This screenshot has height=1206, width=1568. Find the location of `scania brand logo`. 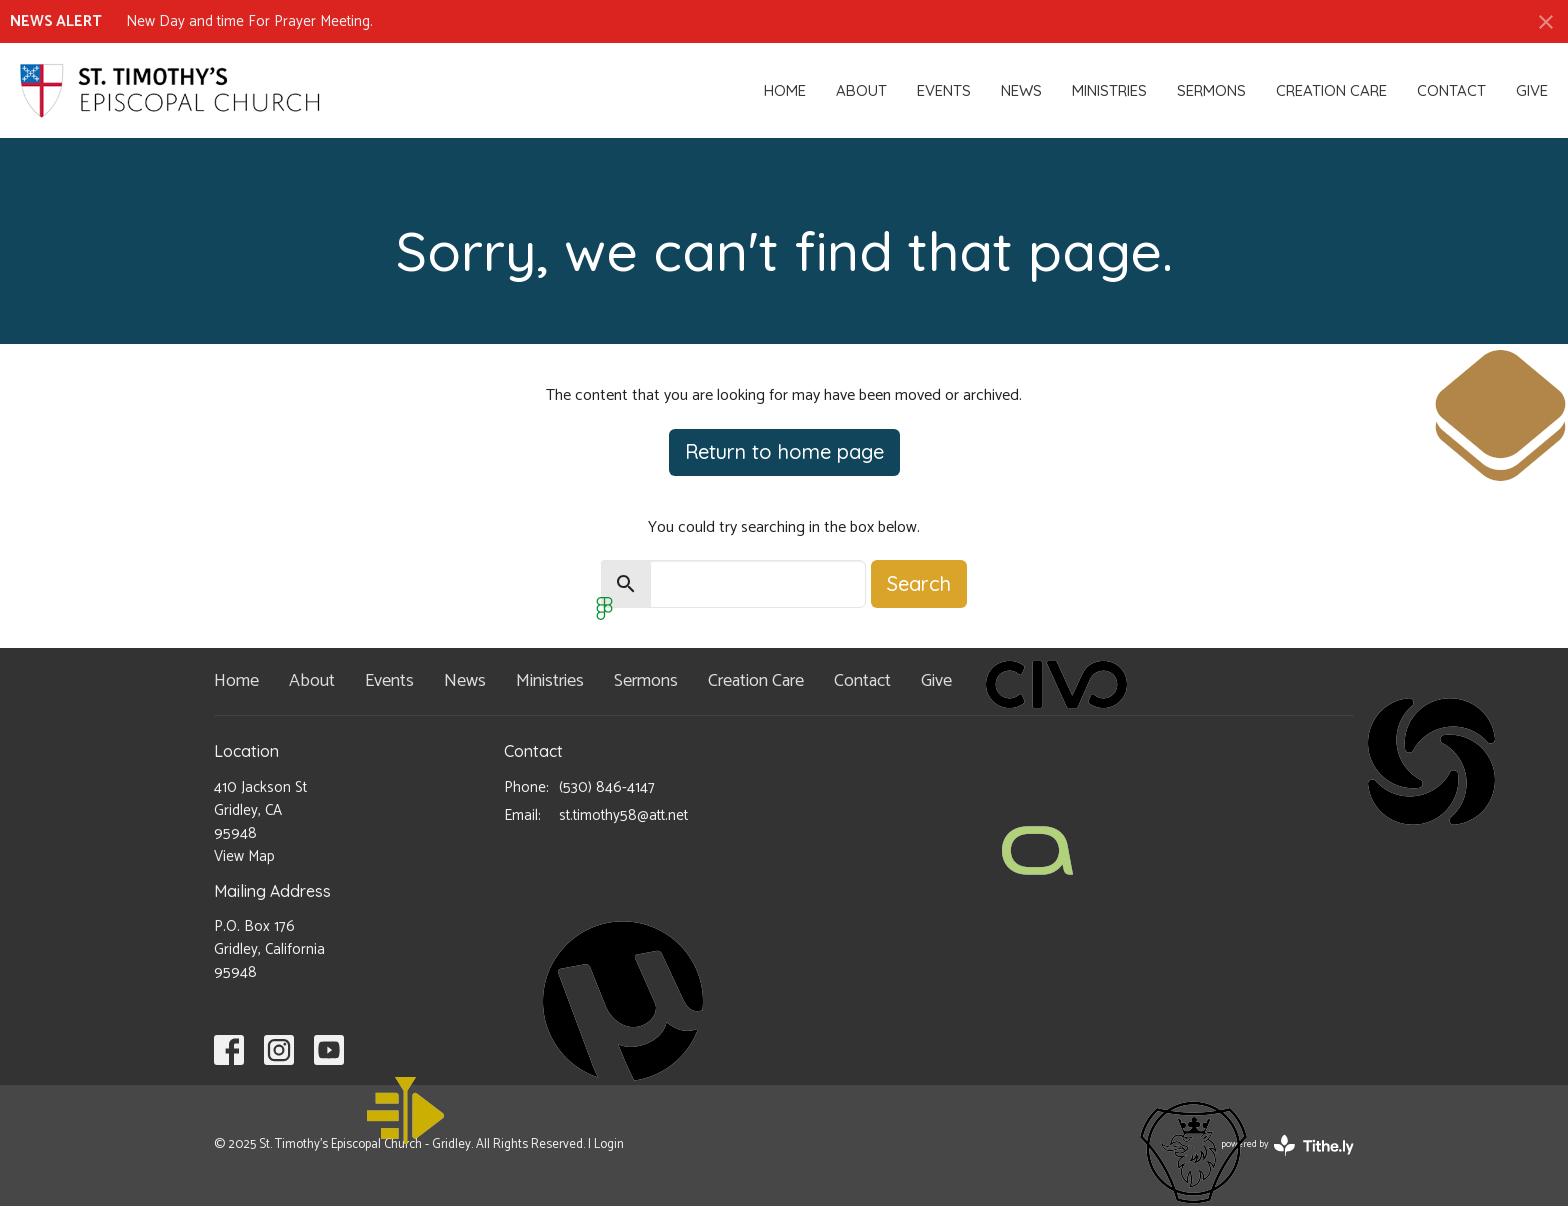

scania brand logo is located at coordinates (1193, 1152).